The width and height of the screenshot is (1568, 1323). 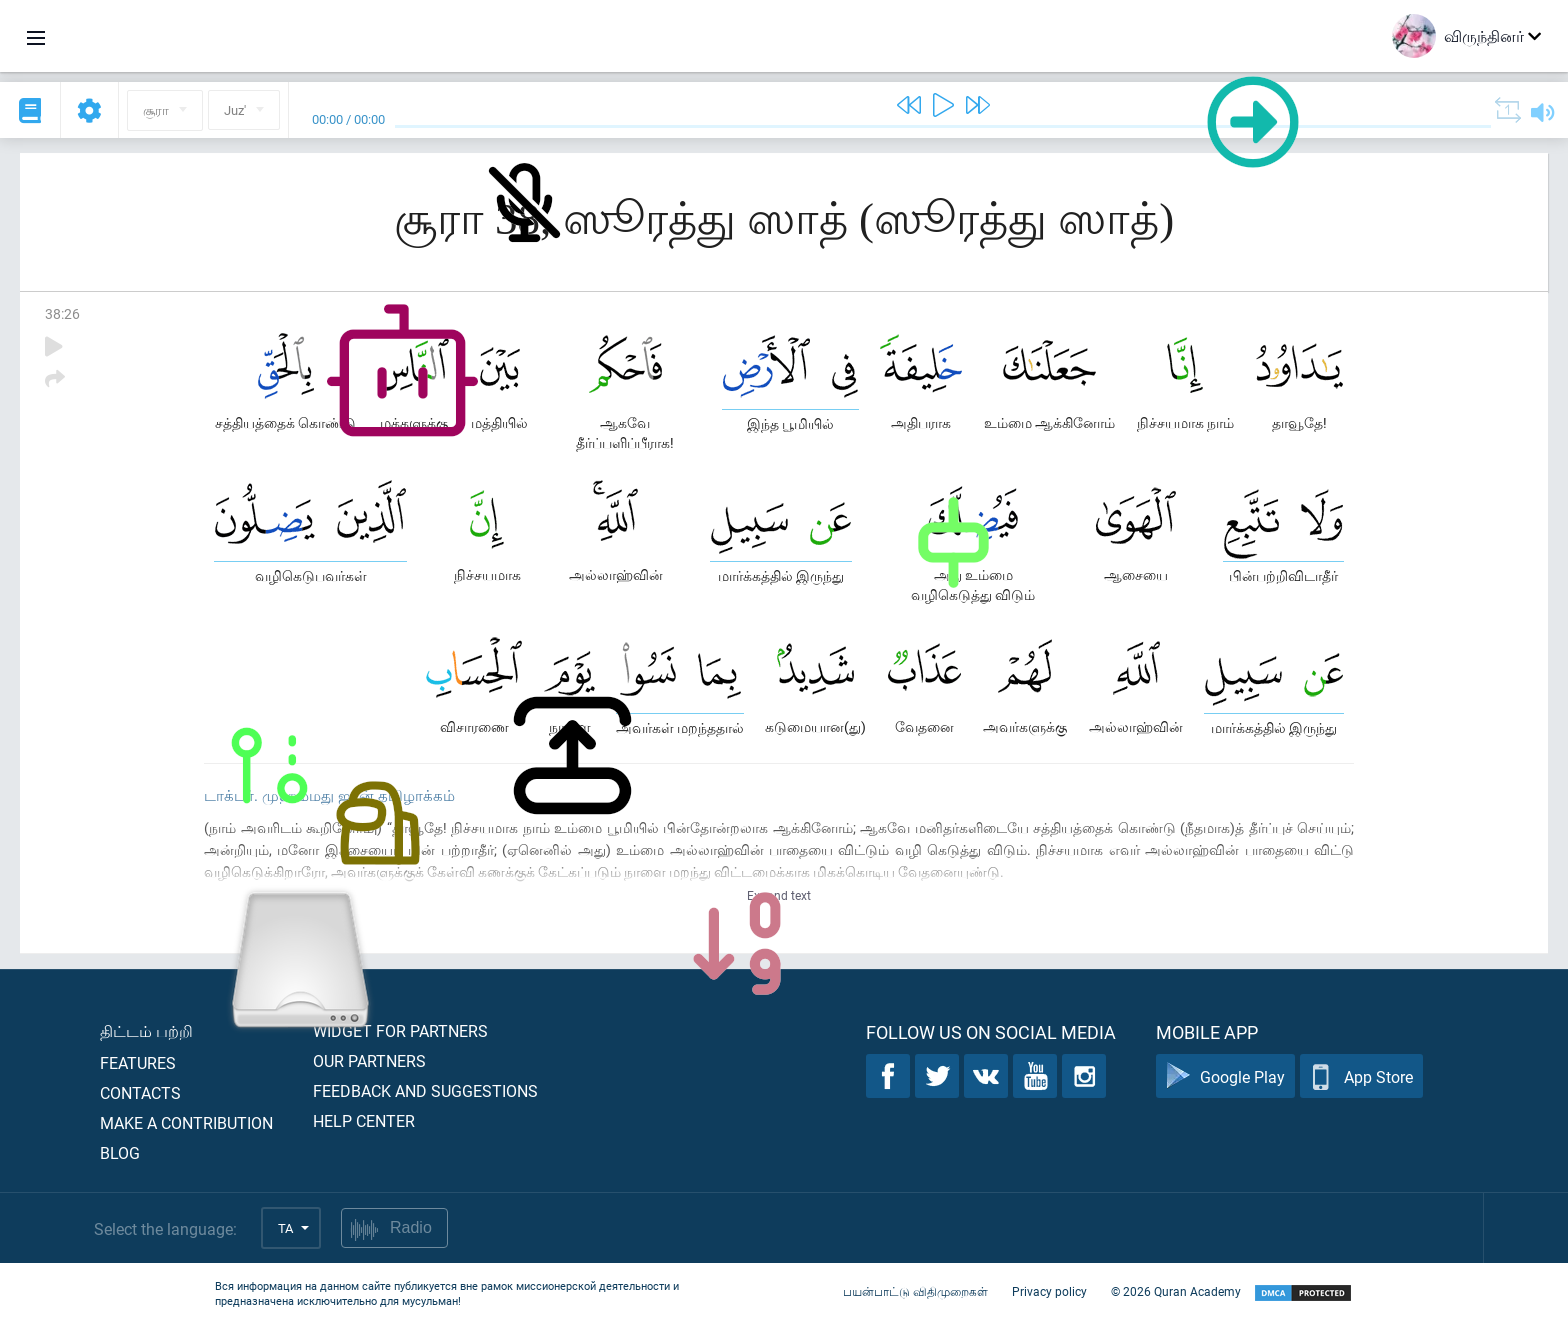 I want to click on move element to top layer, so click(x=572, y=755).